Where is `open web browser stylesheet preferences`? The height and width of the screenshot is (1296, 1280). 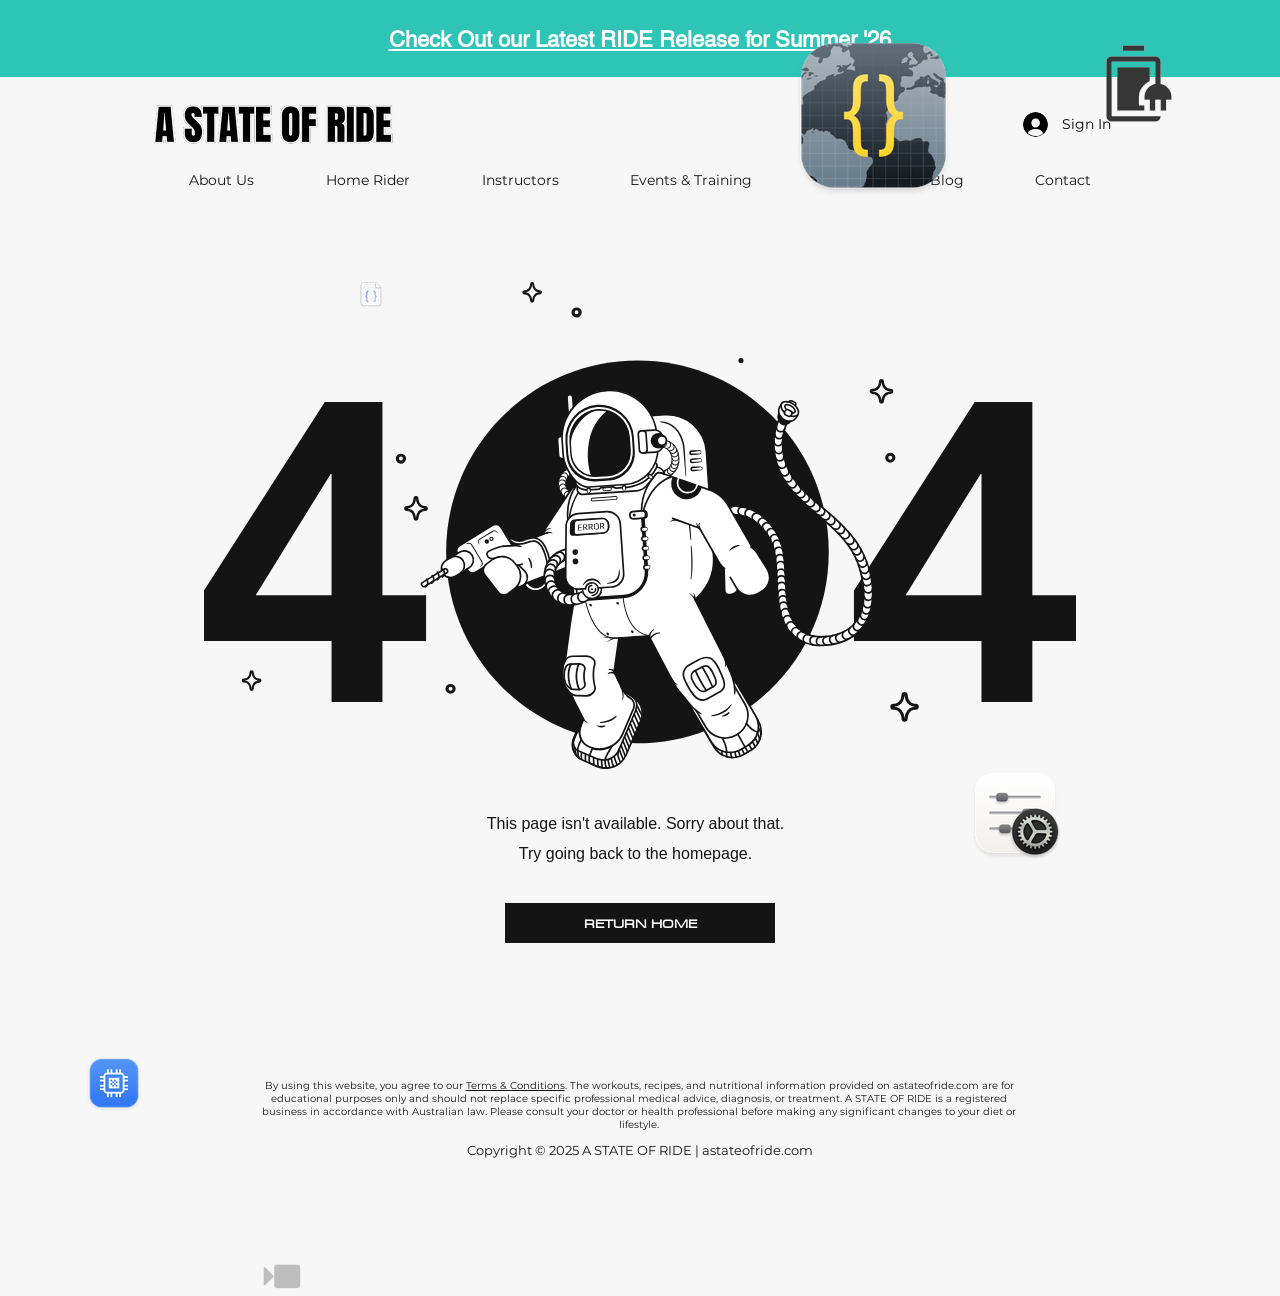 open web browser stylesheet preferences is located at coordinates (873, 115).